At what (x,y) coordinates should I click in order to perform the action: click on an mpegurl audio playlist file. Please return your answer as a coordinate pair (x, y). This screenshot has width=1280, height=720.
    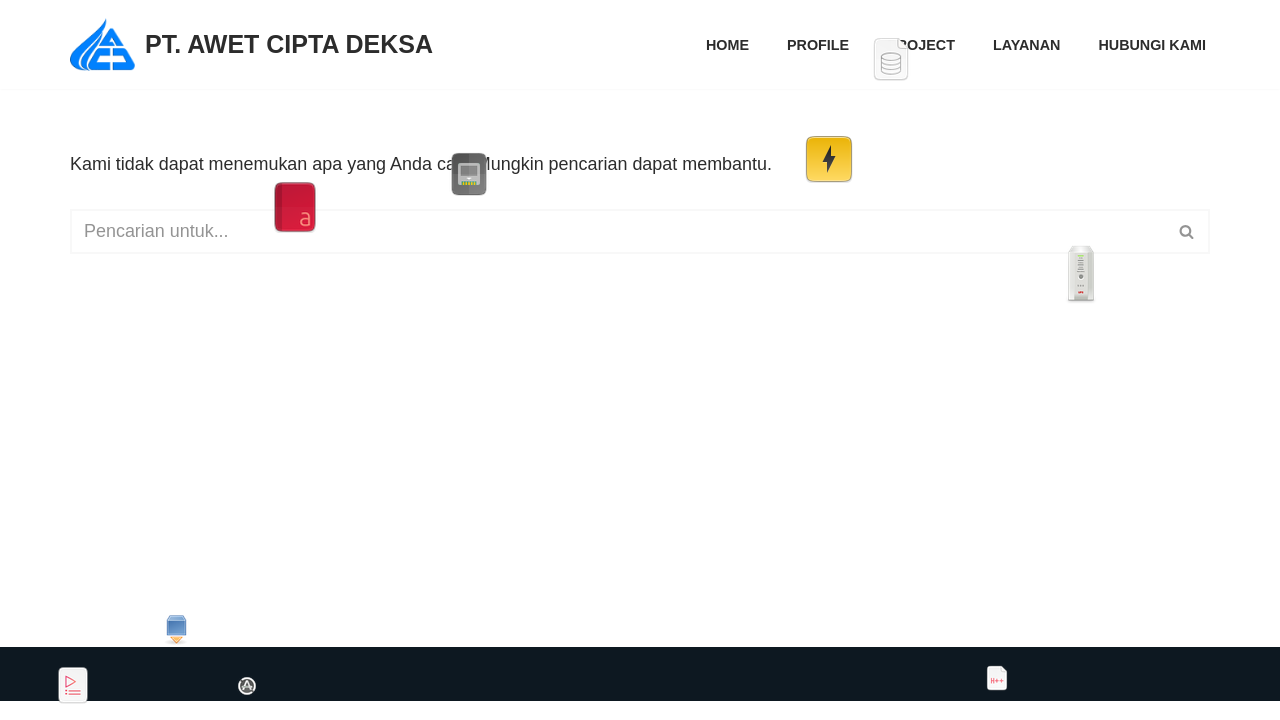
    Looking at the image, I should click on (73, 685).